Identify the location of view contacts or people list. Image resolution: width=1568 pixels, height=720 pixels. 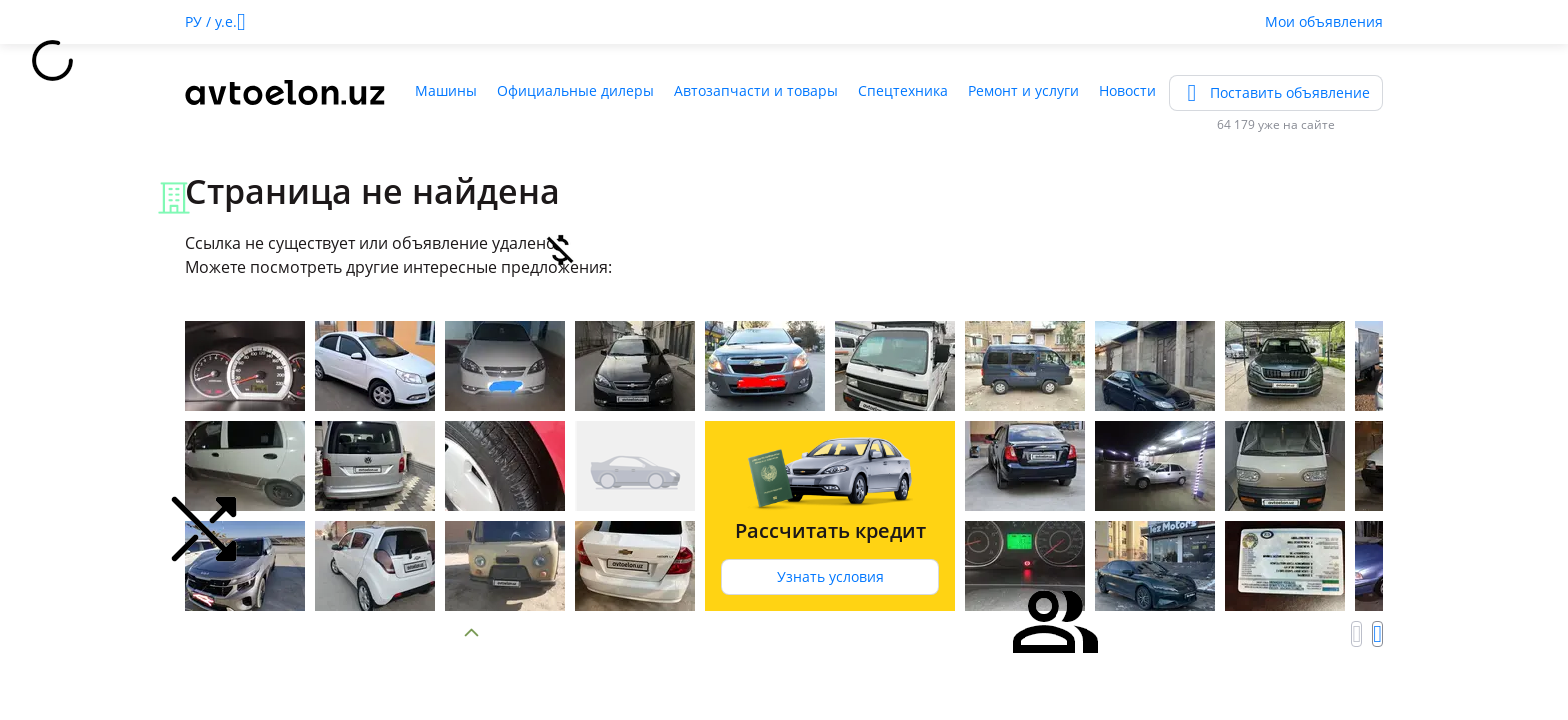
(1055, 621).